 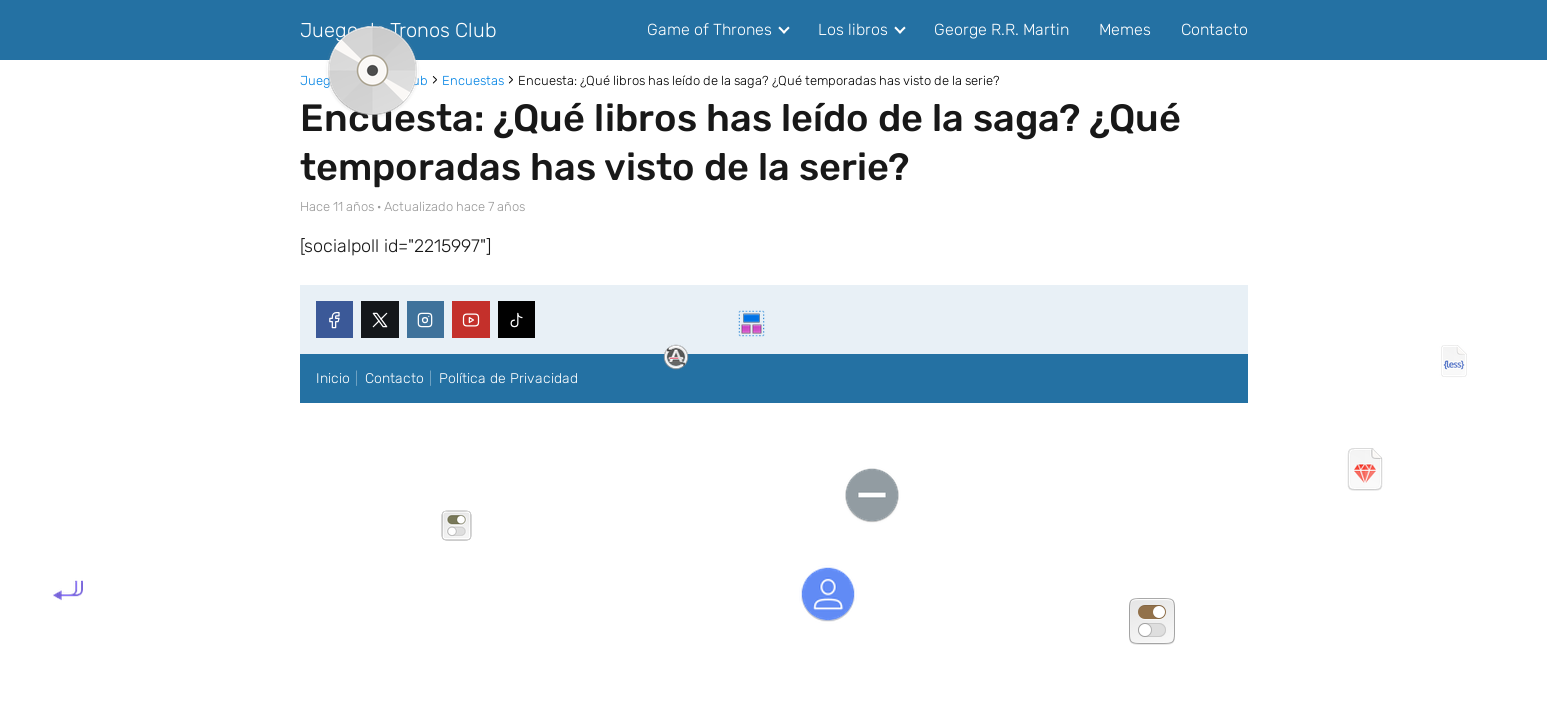 I want to click on indicates a personal or user-owned item, so click(x=828, y=594).